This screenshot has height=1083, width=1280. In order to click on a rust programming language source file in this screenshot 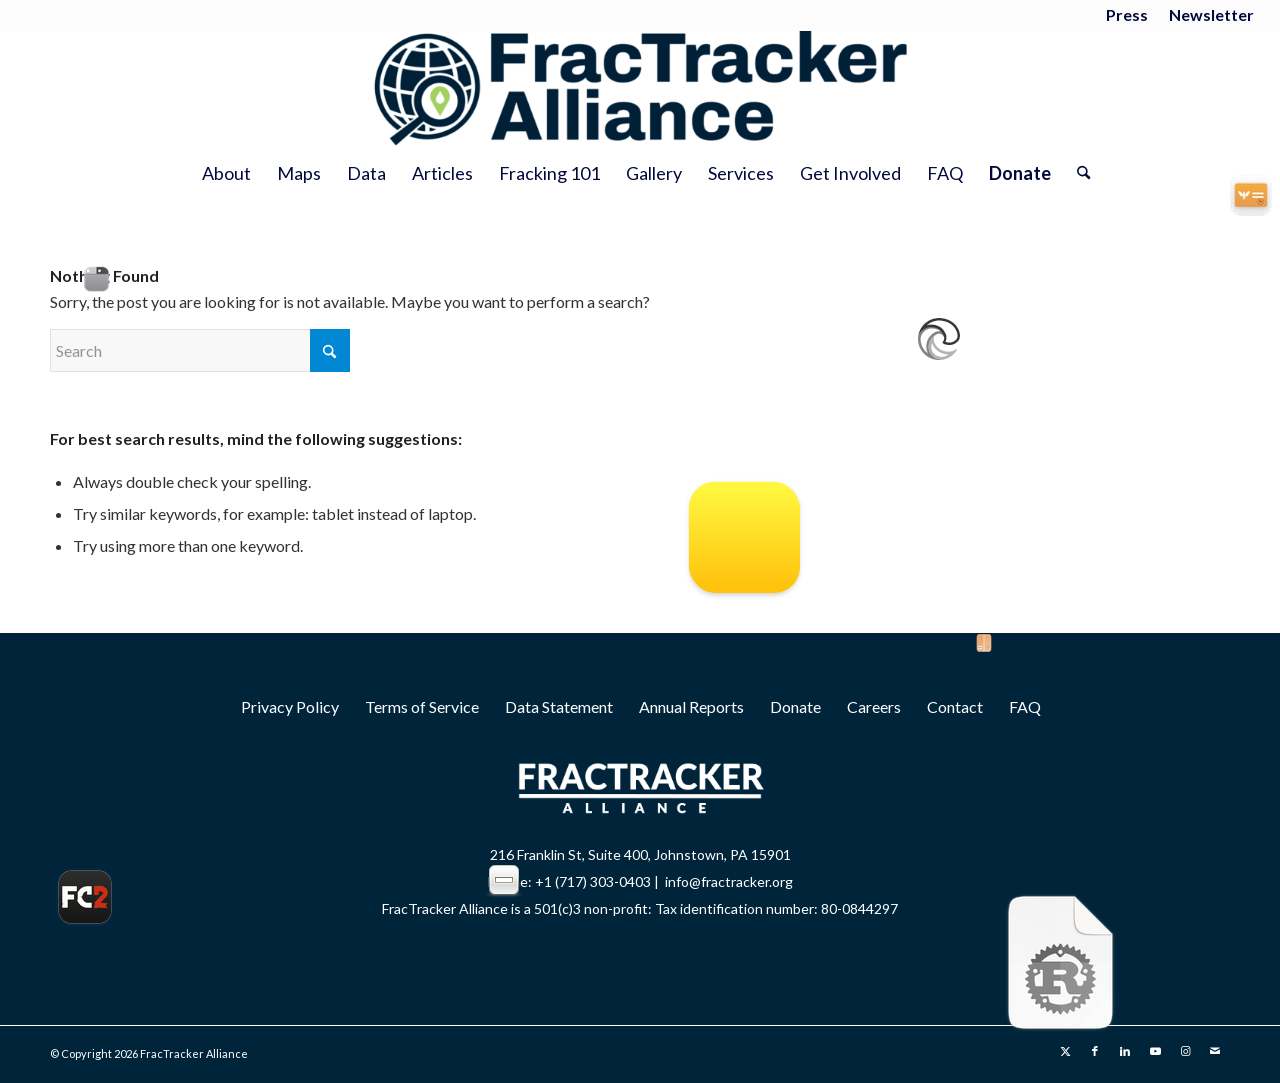, I will do `click(1060, 962)`.